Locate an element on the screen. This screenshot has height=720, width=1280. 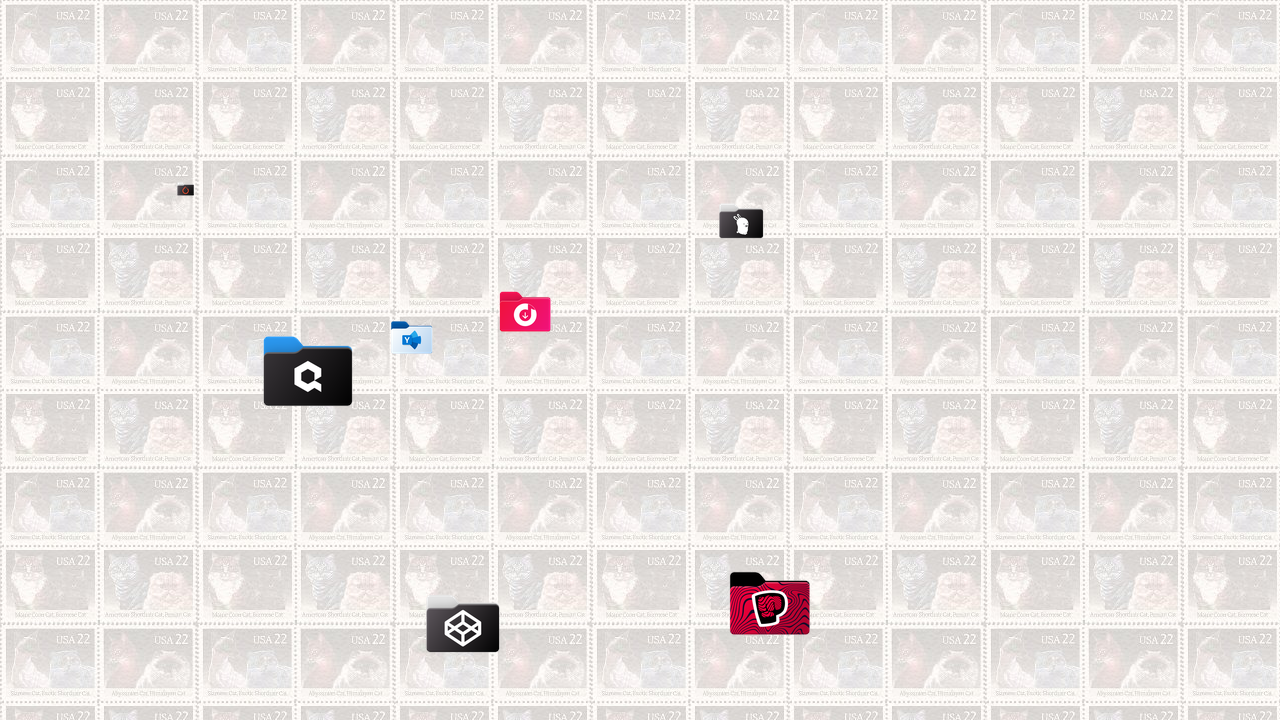
open PewDiePie-themed content folder is located at coordinates (769, 605).